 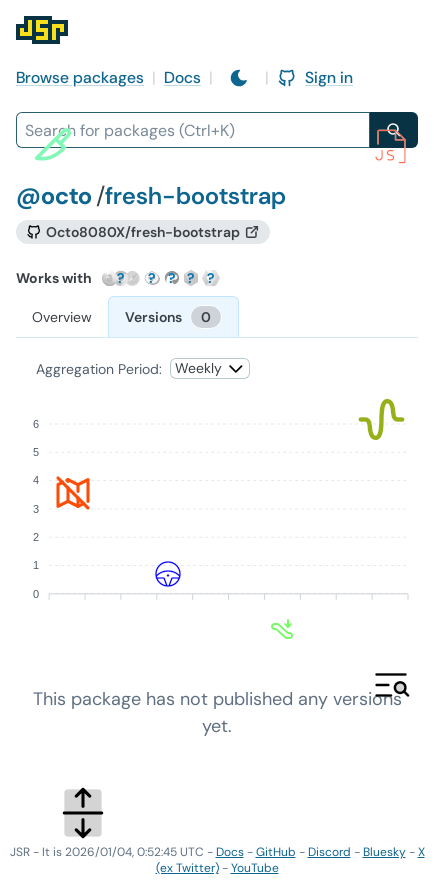 I want to click on expand content vertically, so click(x=83, y=813).